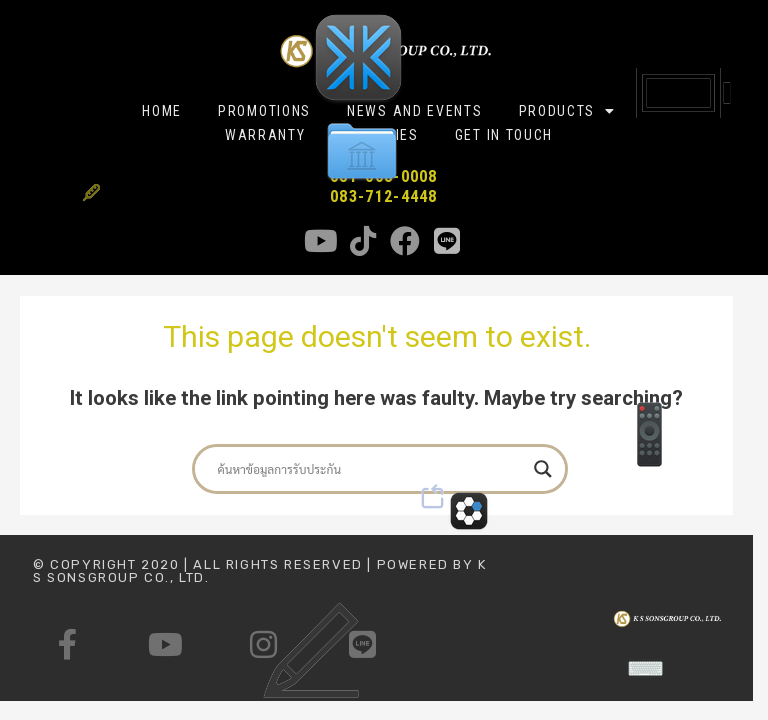 The image size is (768, 720). Describe the element at coordinates (649, 434) in the screenshot. I see `connect a tv remote as an input device` at that location.